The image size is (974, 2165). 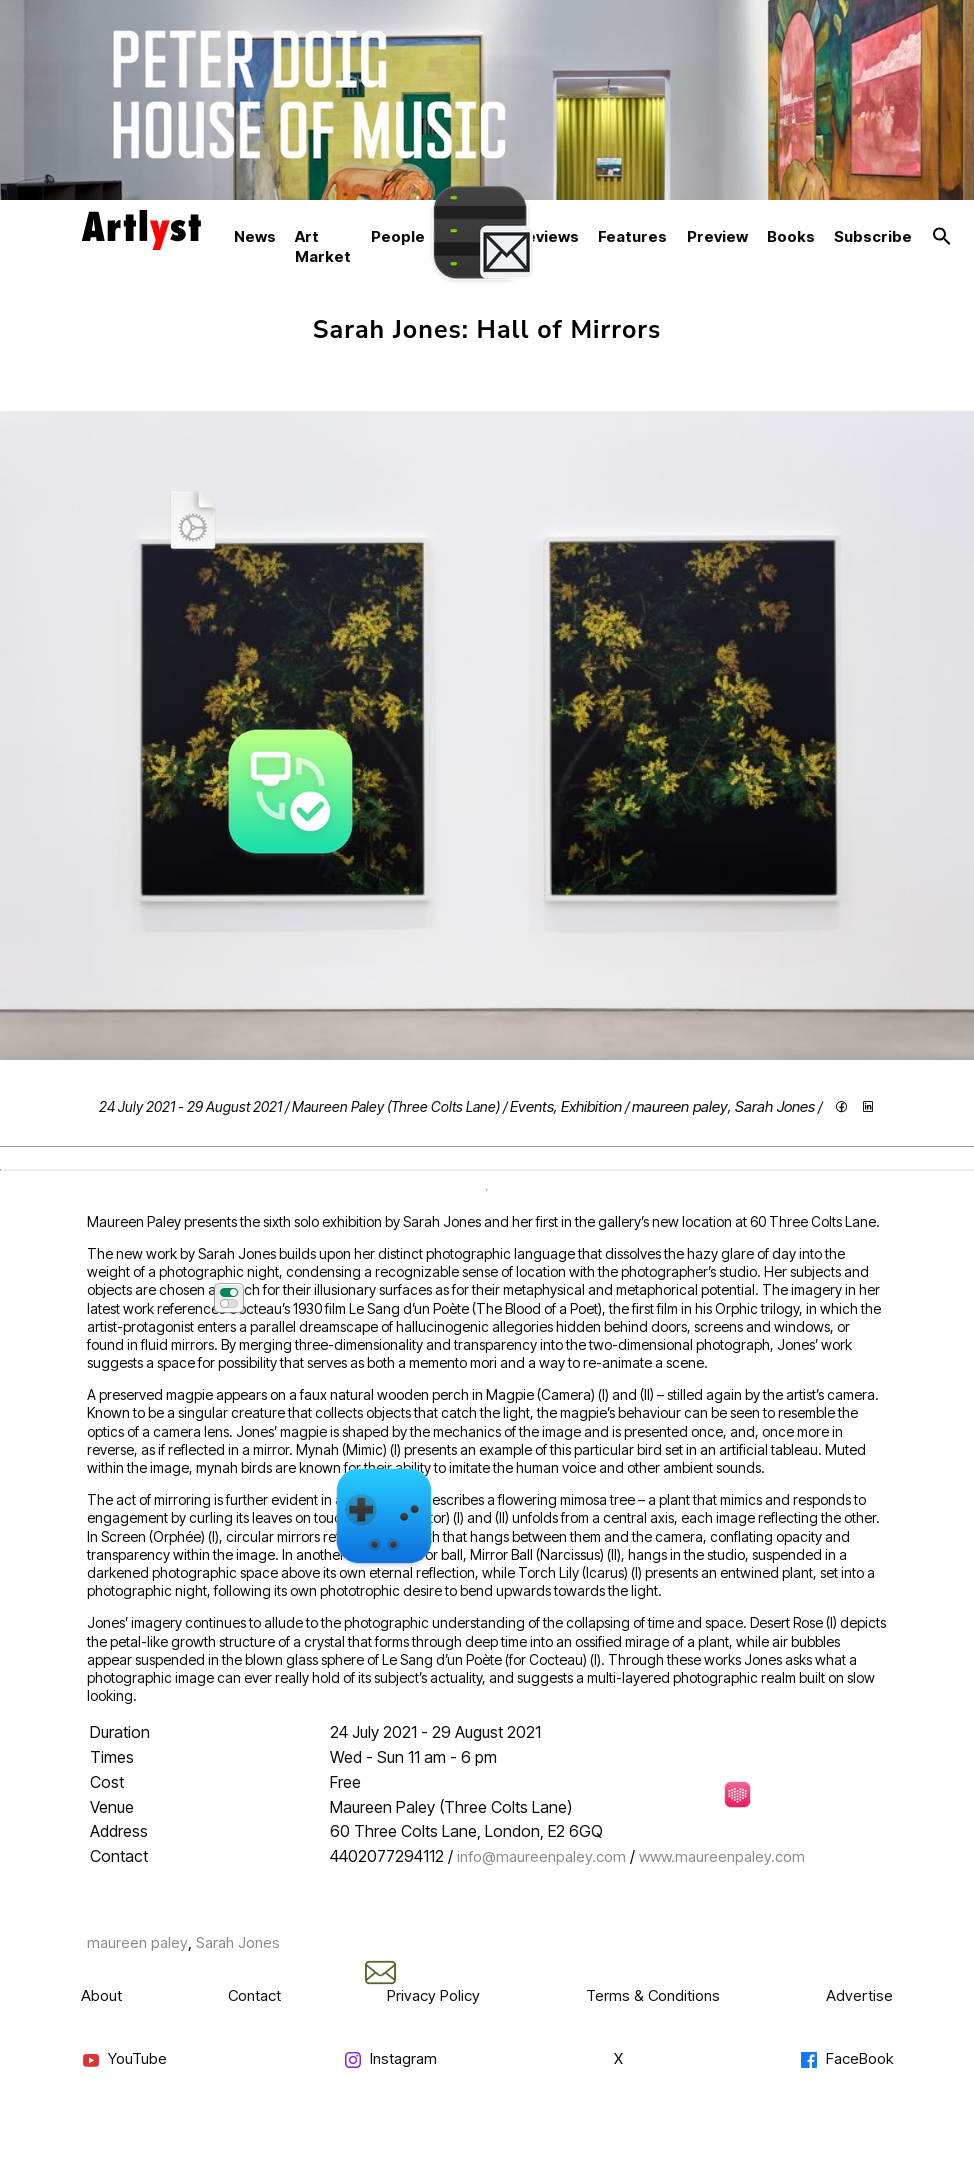 I want to click on access system settings and preferences, so click(x=229, y=1298).